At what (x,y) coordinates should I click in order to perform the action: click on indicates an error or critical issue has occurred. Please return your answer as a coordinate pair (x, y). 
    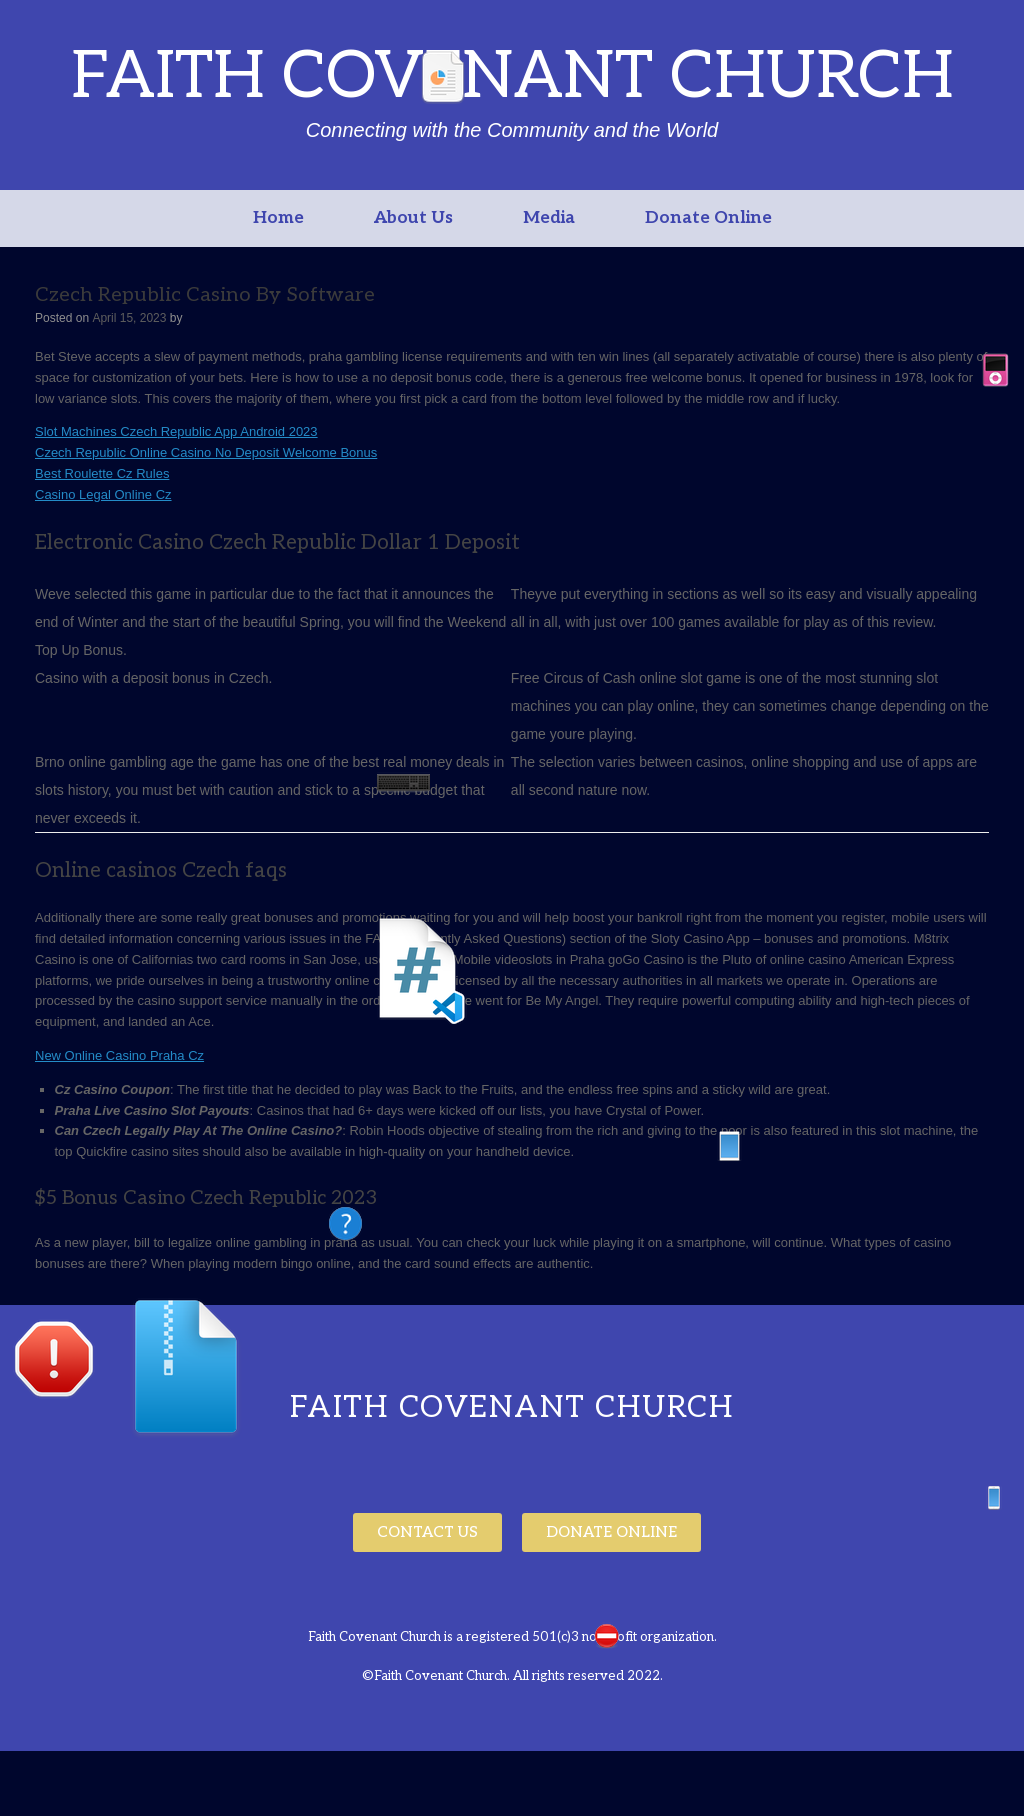
    Looking at the image, I should click on (607, 1636).